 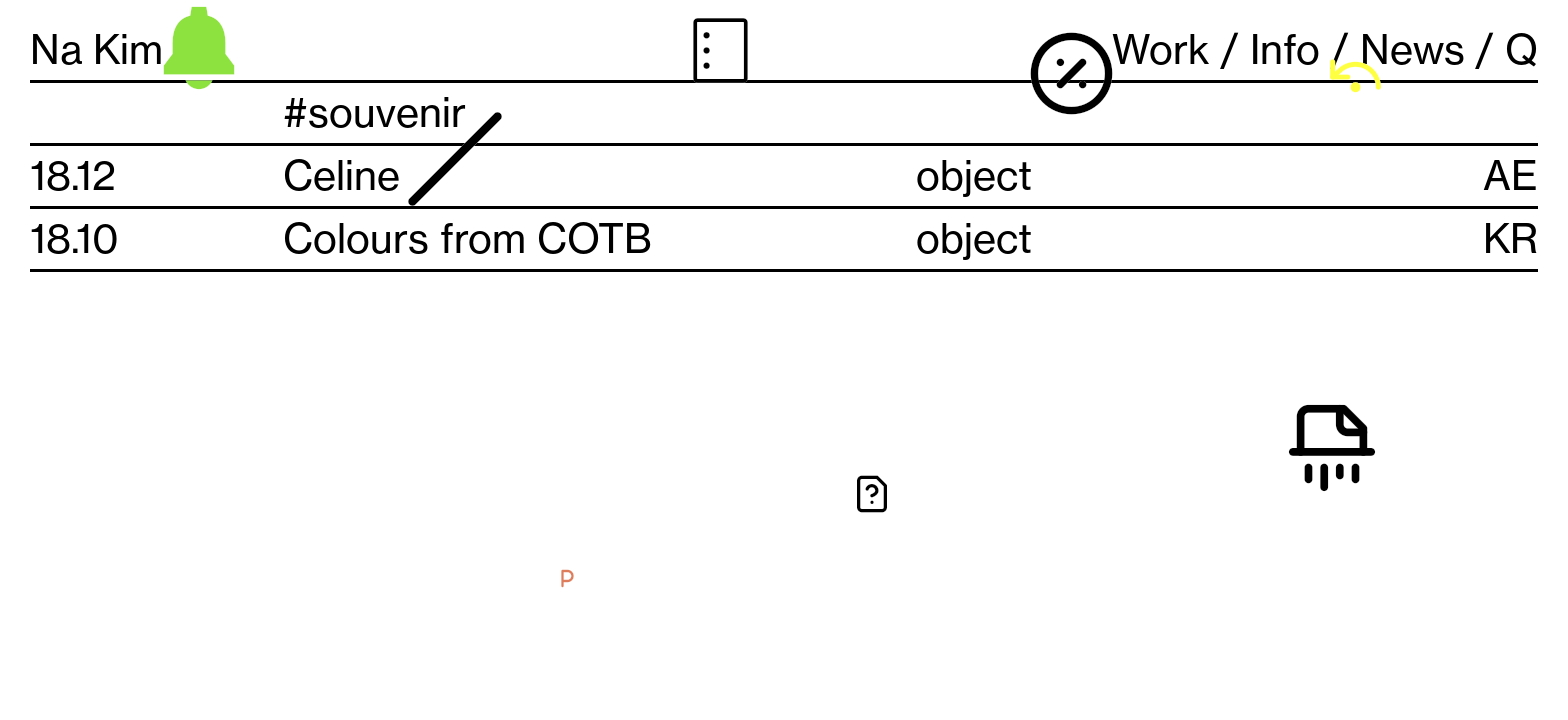 I want to click on view available discounts or promotions, so click(x=1071, y=73).